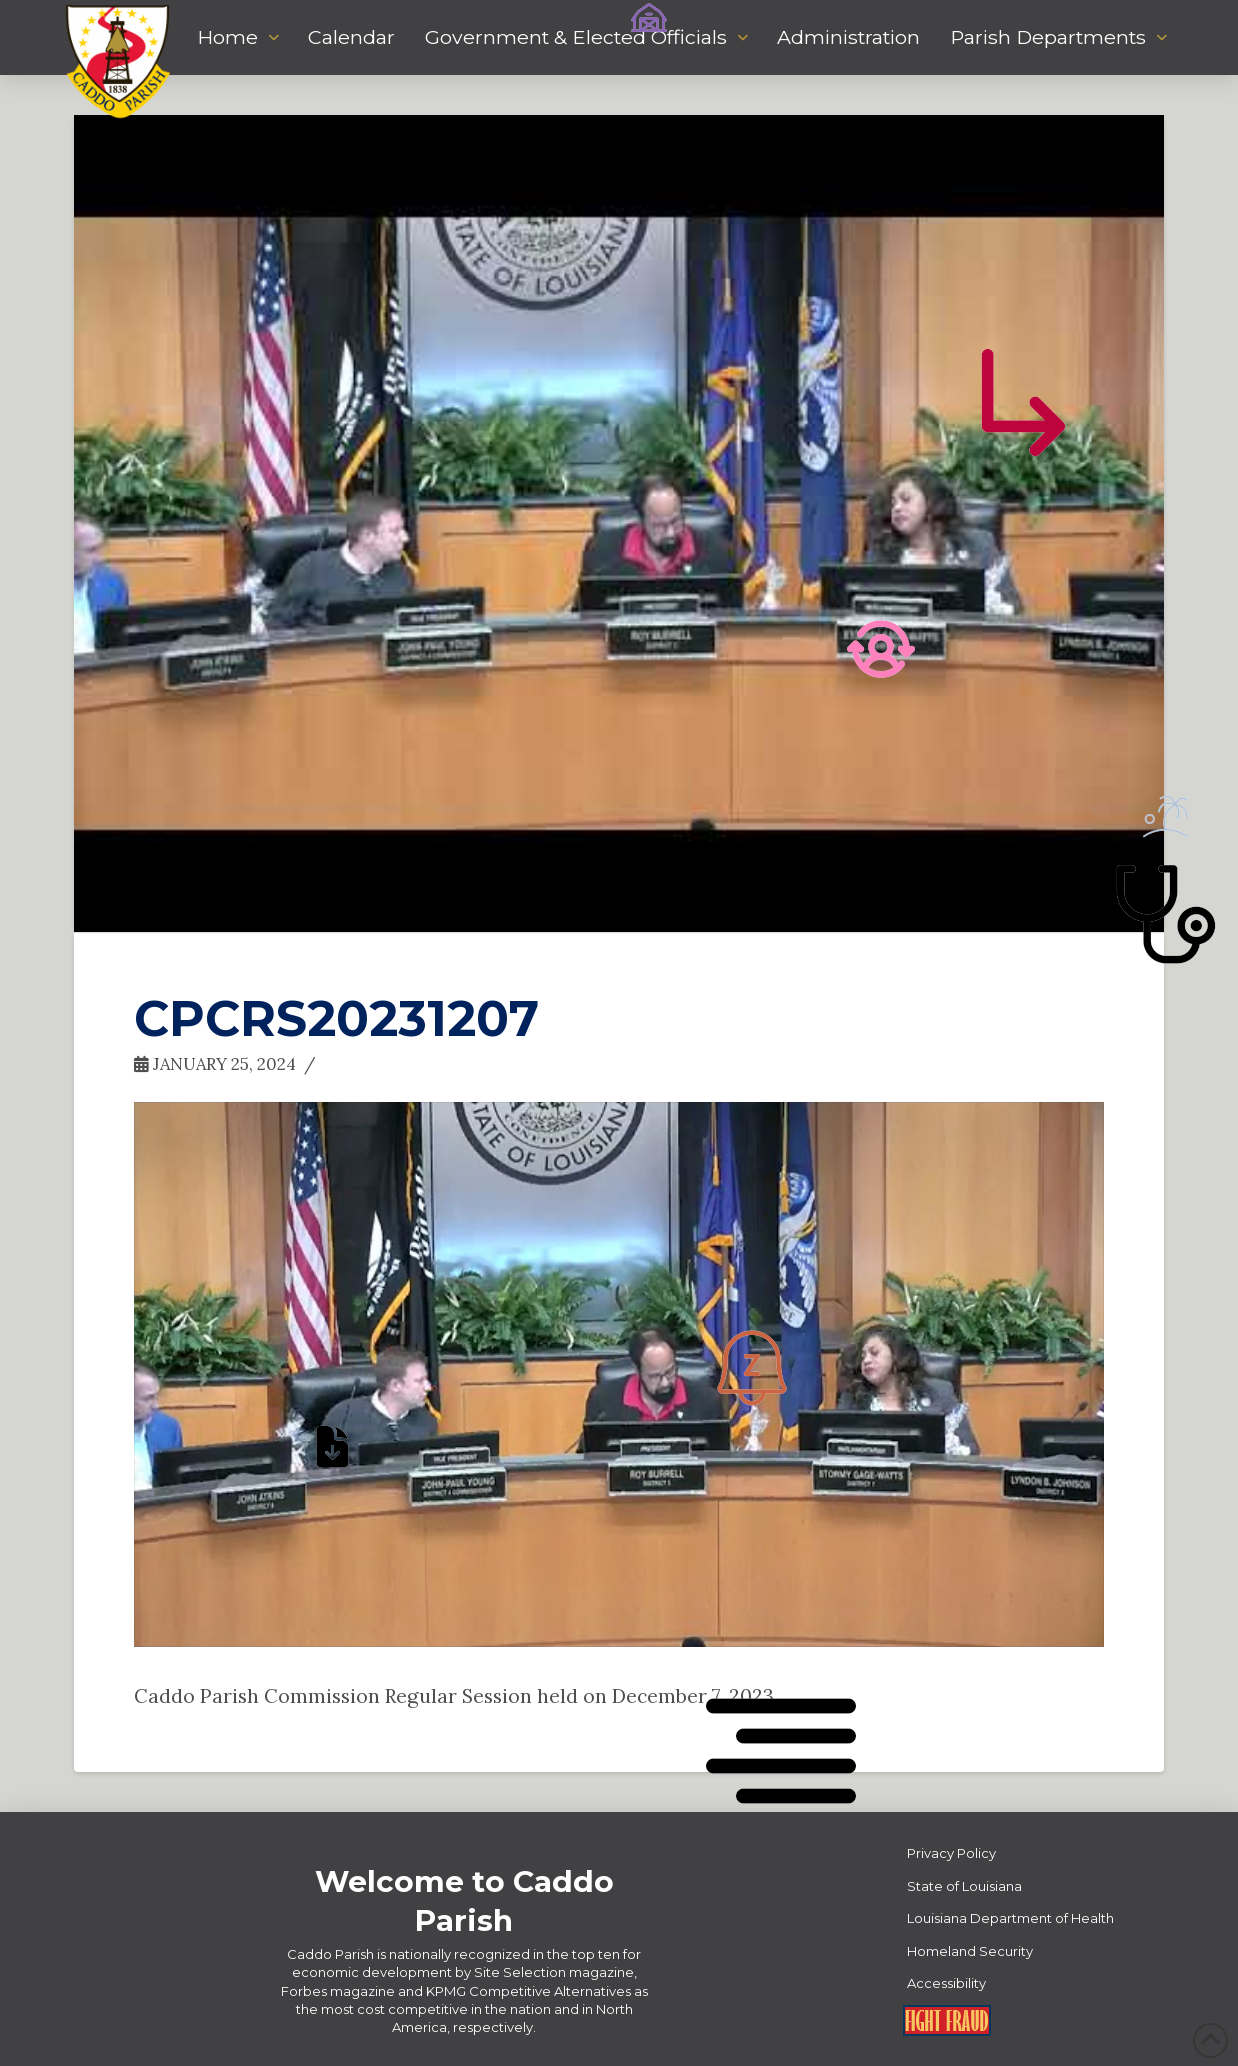  I want to click on access farm or agricultural settings, so click(649, 20).